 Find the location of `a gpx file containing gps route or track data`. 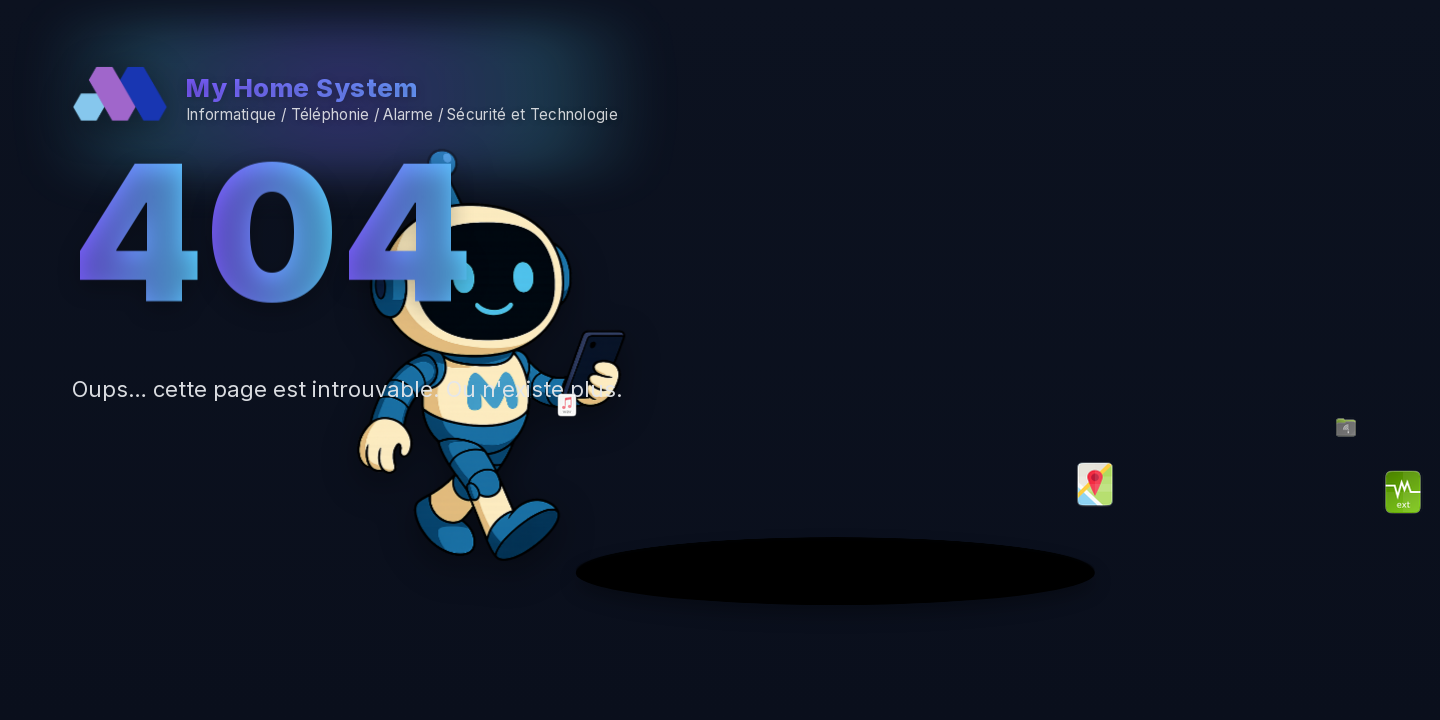

a gpx file containing gps route or track data is located at coordinates (1095, 484).